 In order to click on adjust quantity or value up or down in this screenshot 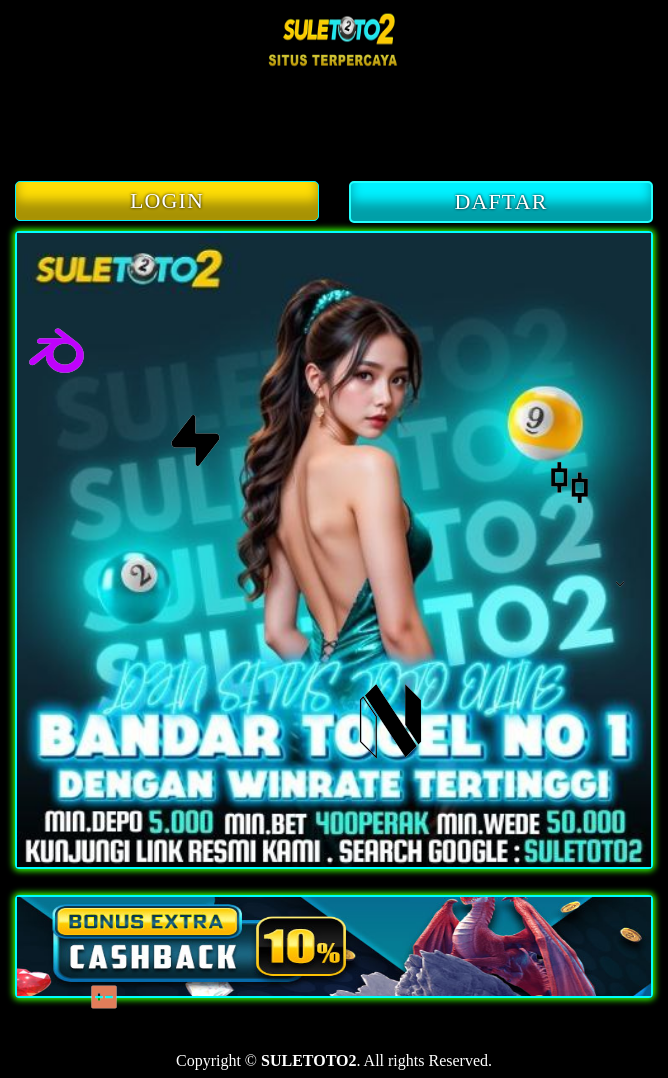, I will do `click(104, 997)`.